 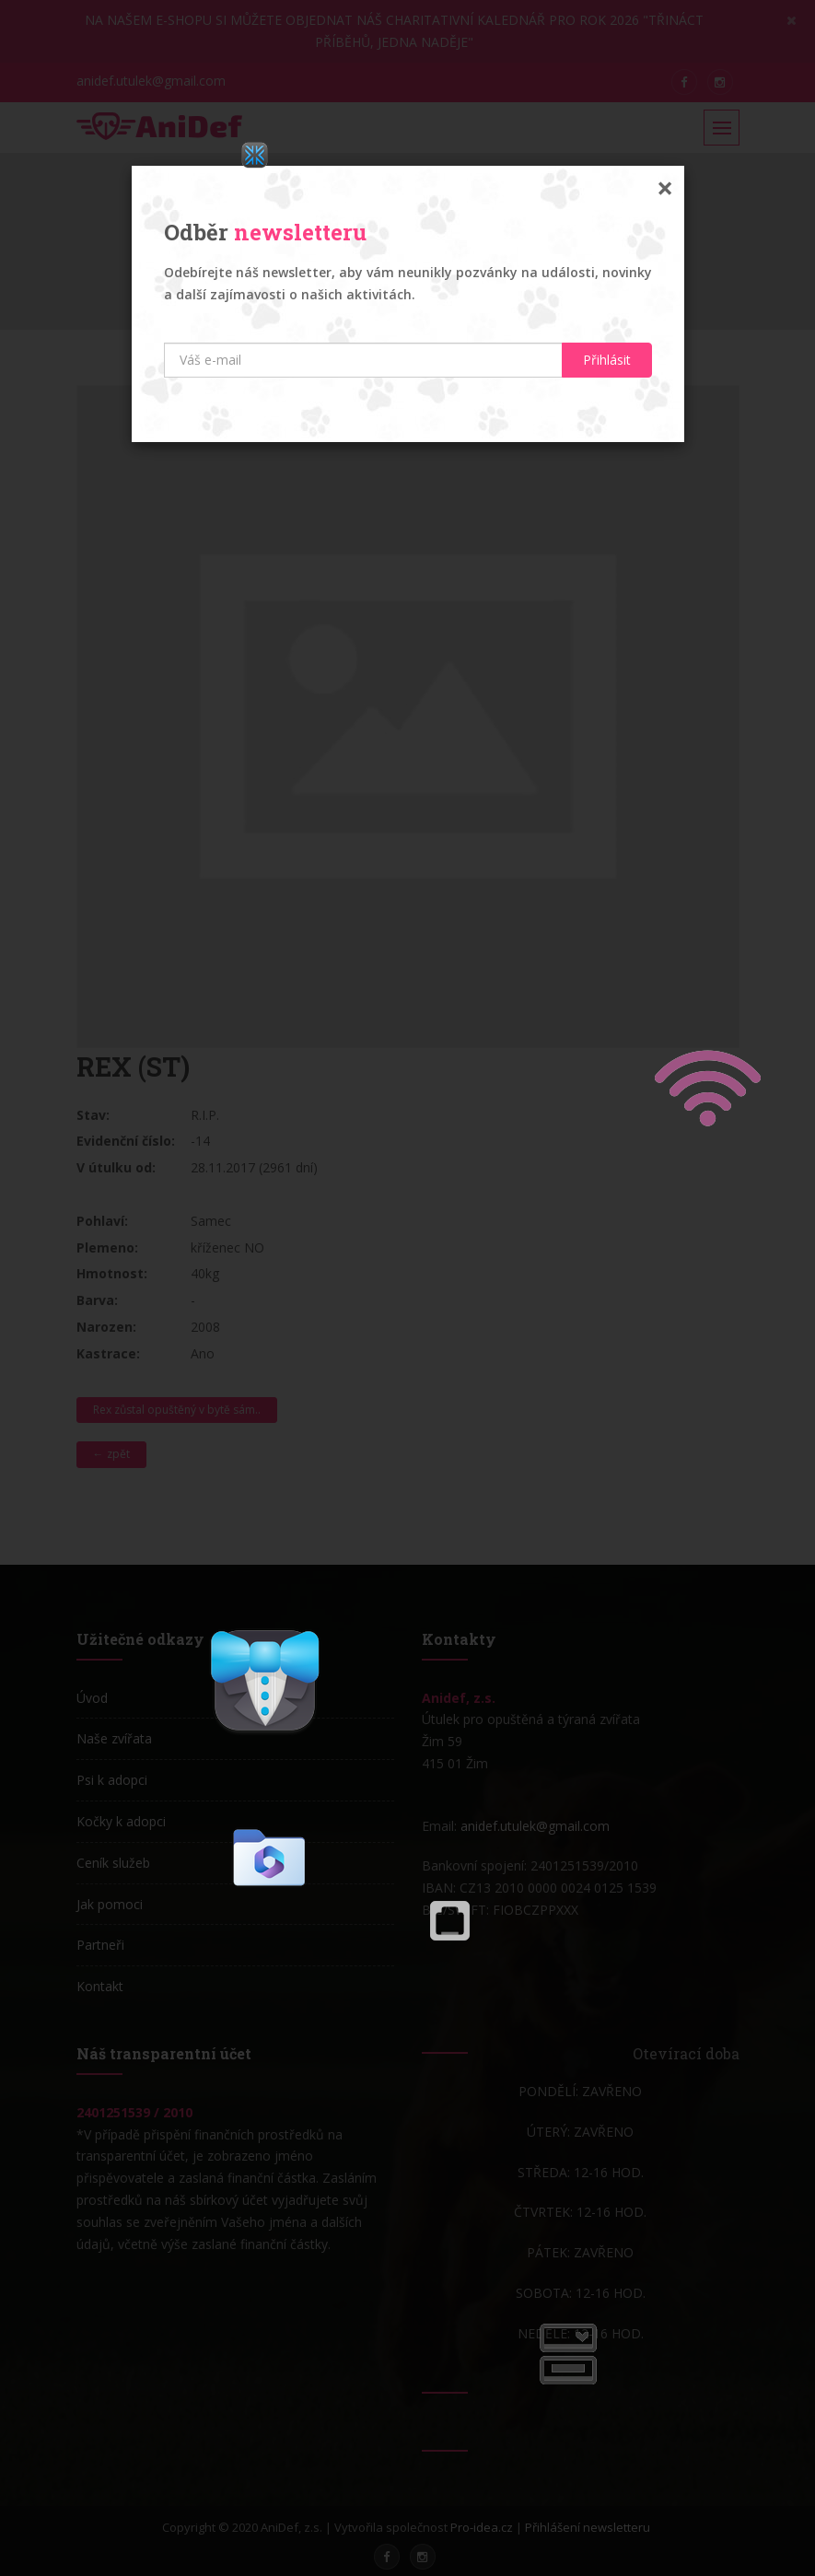 What do you see at coordinates (269, 1859) in the screenshot?
I see `open microsoft 365 files folder` at bounding box center [269, 1859].